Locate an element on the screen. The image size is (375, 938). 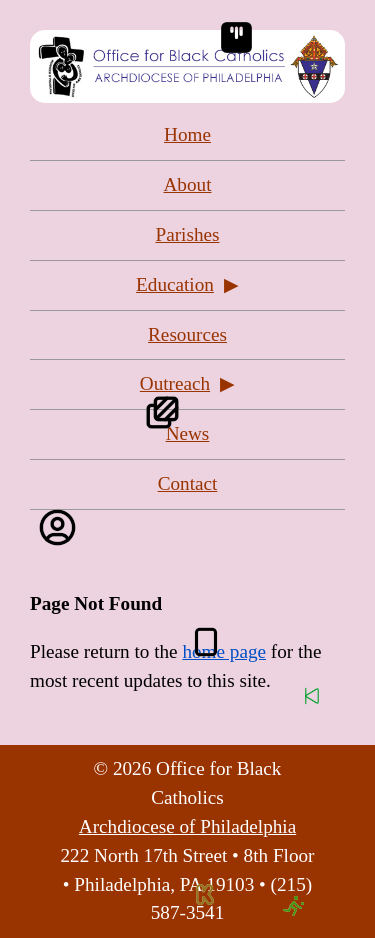
skip to previous track is located at coordinates (312, 696).